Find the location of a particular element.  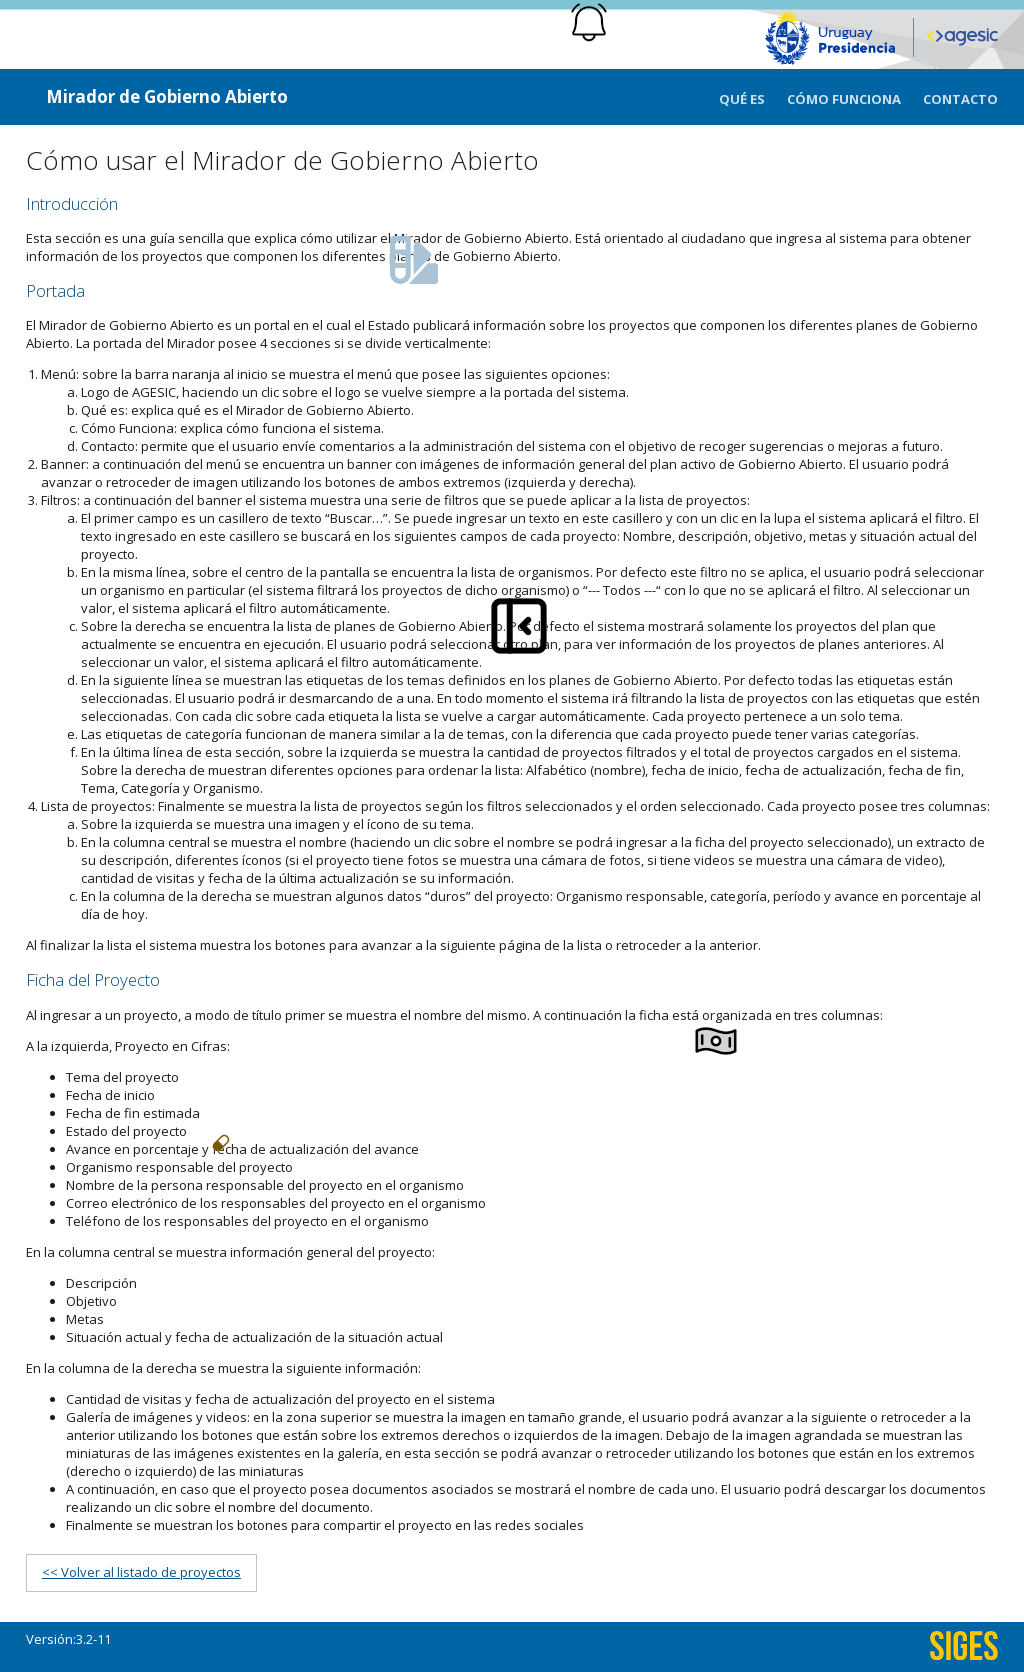

access color palette or theme settings is located at coordinates (414, 260).